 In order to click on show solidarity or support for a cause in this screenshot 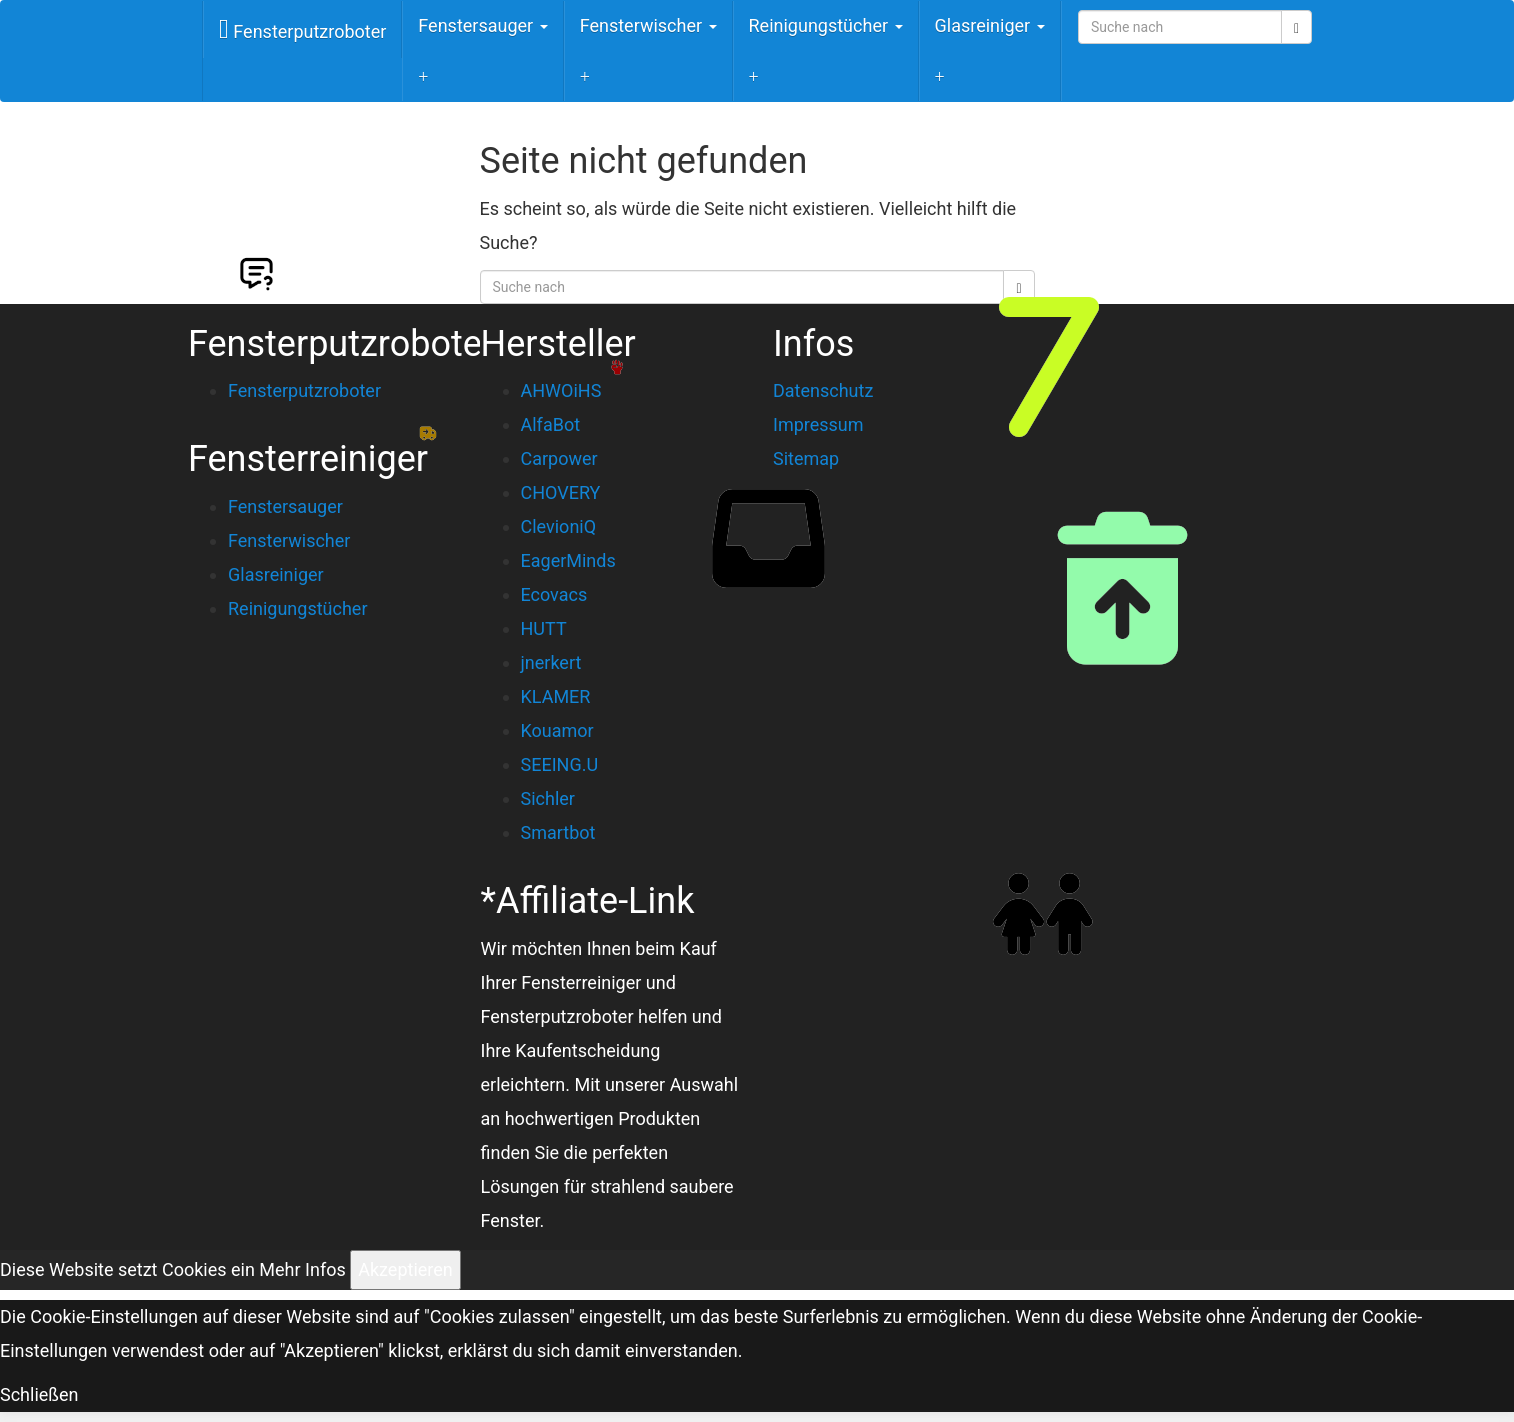, I will do `click(617, 367)`.